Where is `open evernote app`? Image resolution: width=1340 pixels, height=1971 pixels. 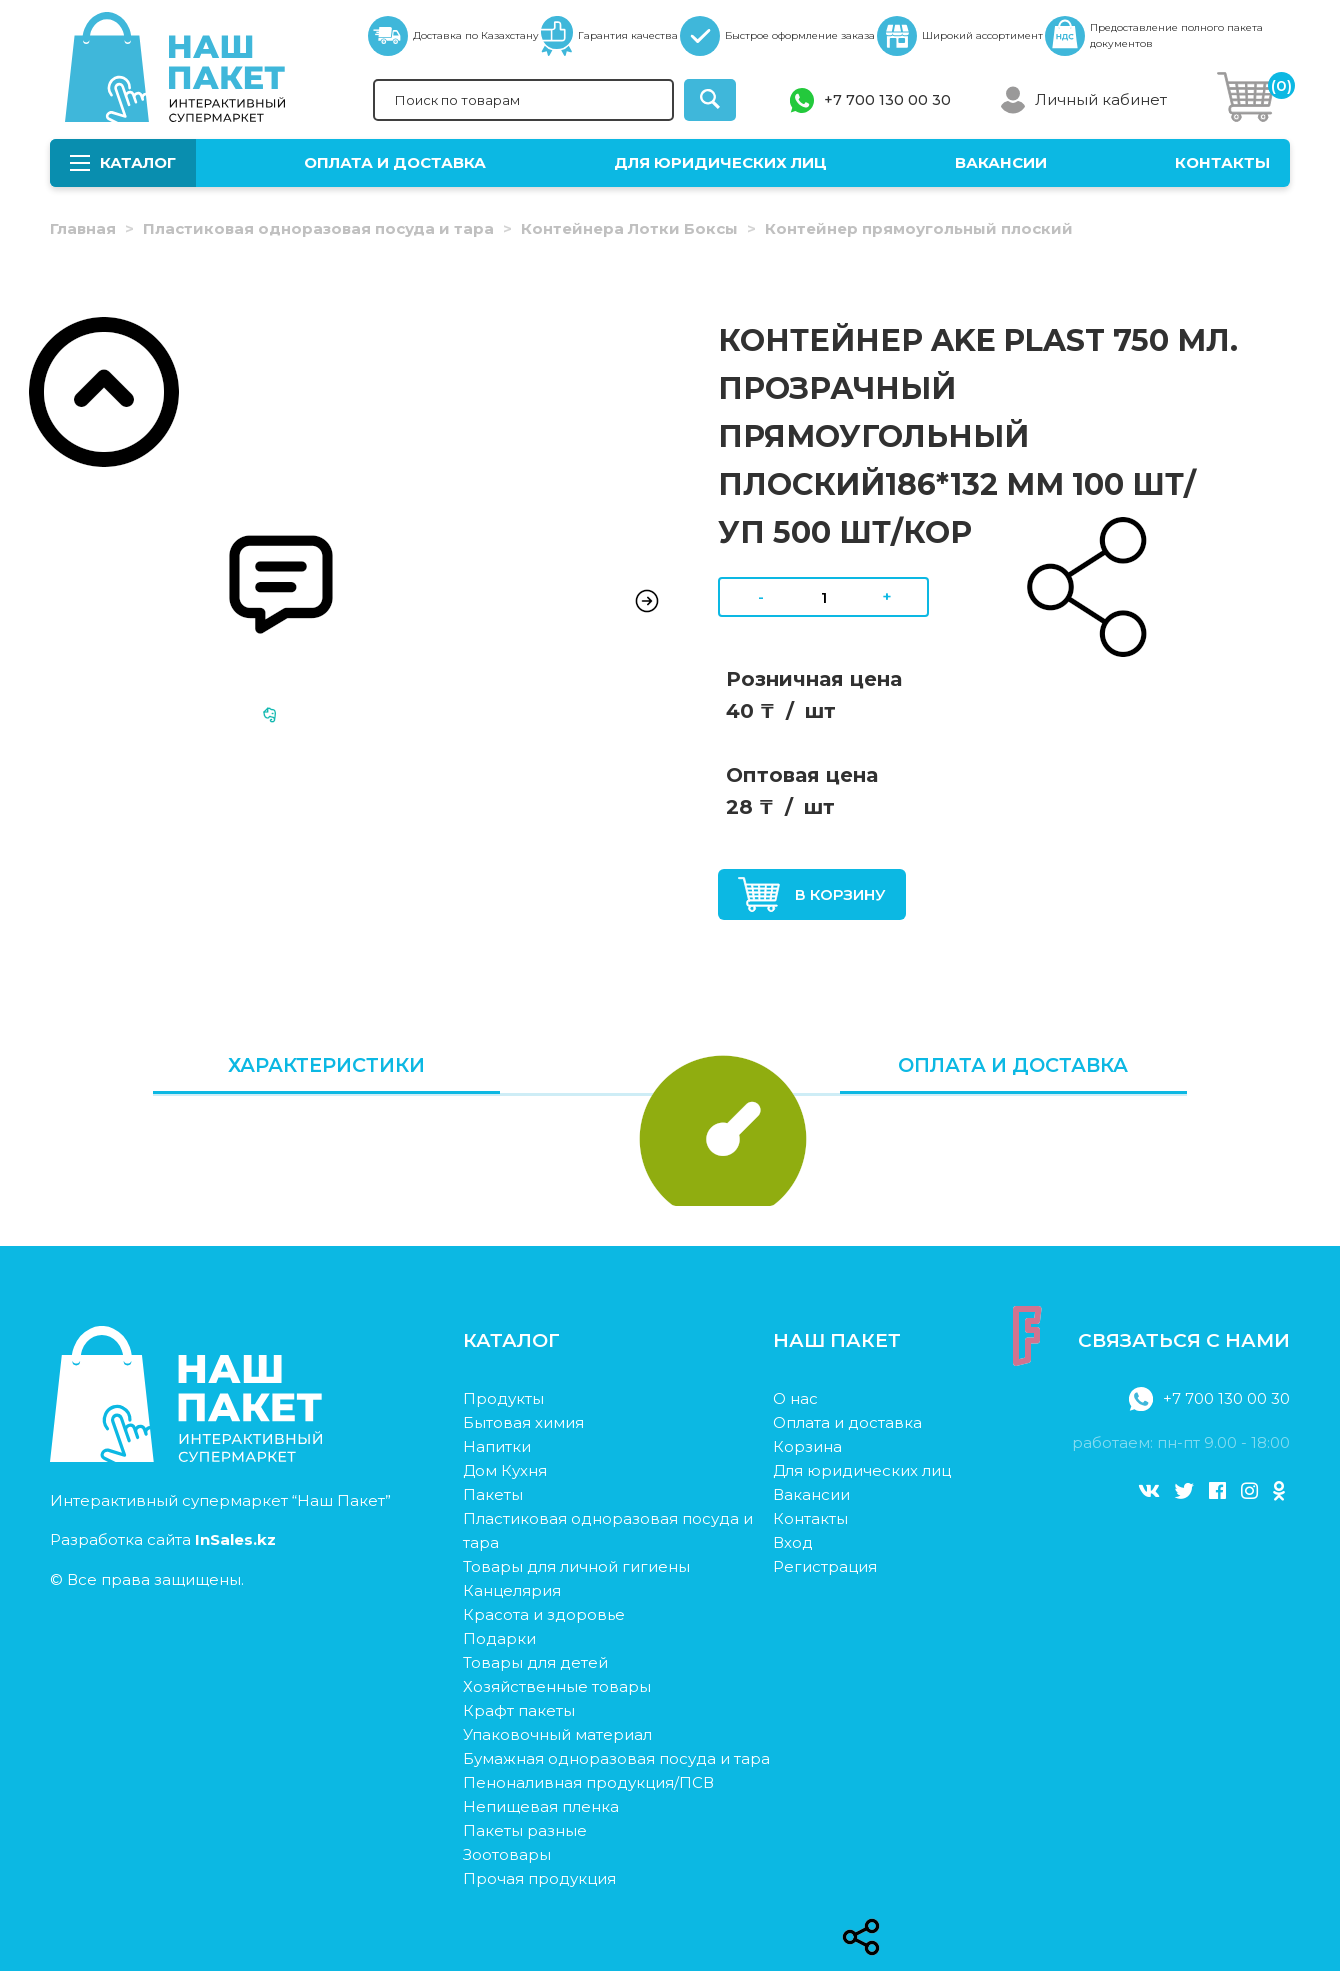
open evernote app is located at coordinates (270, 715).